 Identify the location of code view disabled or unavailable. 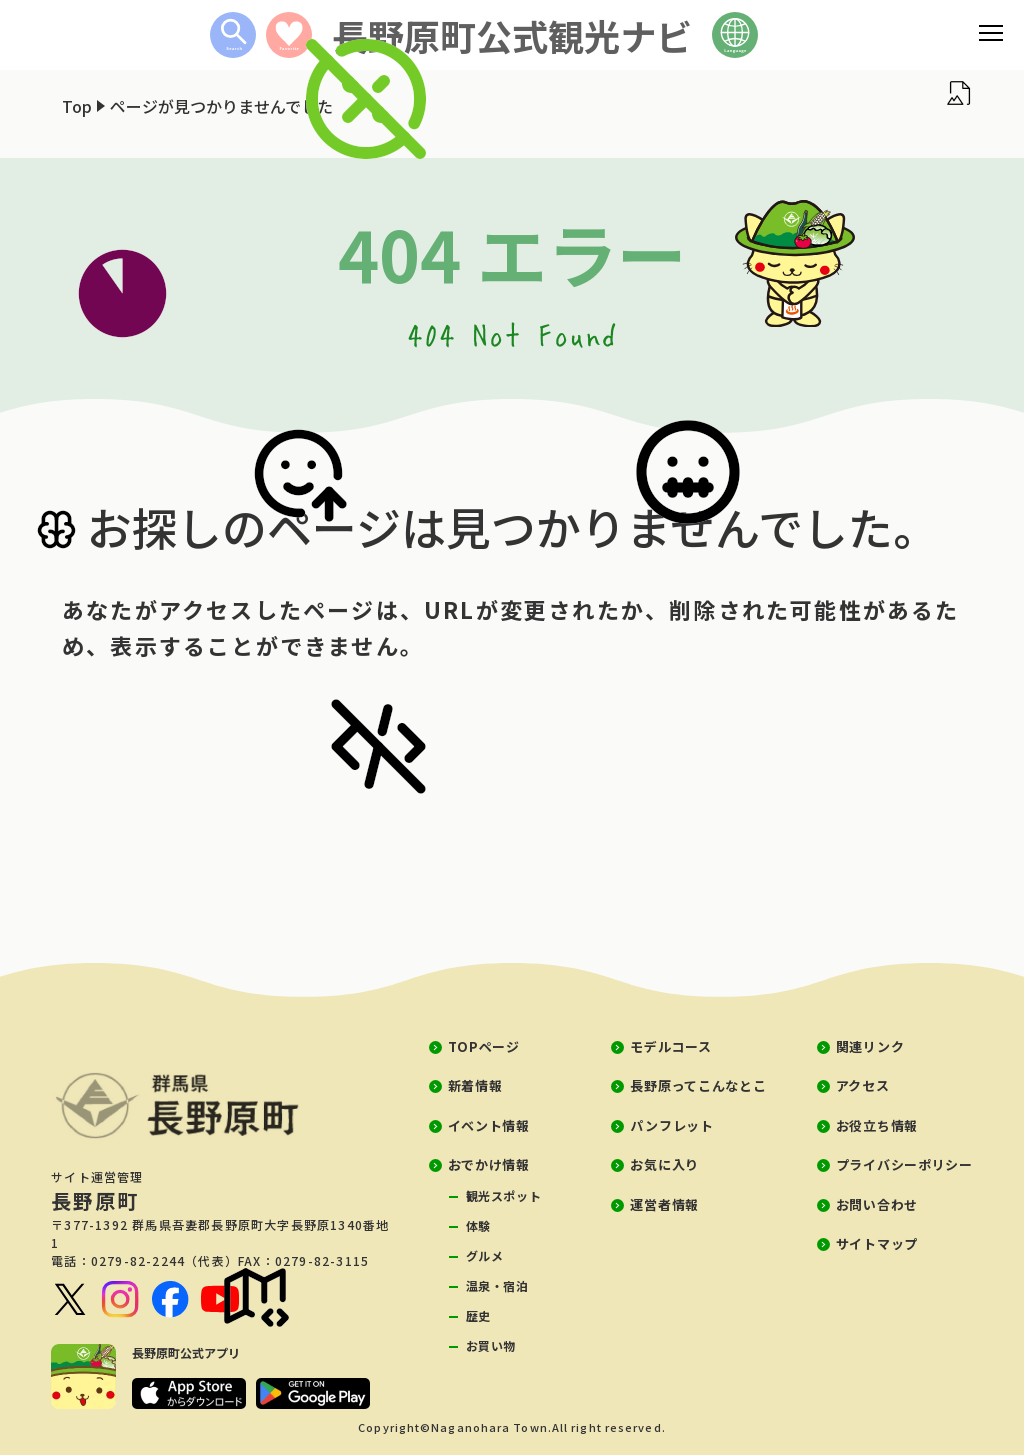
(378, 746).